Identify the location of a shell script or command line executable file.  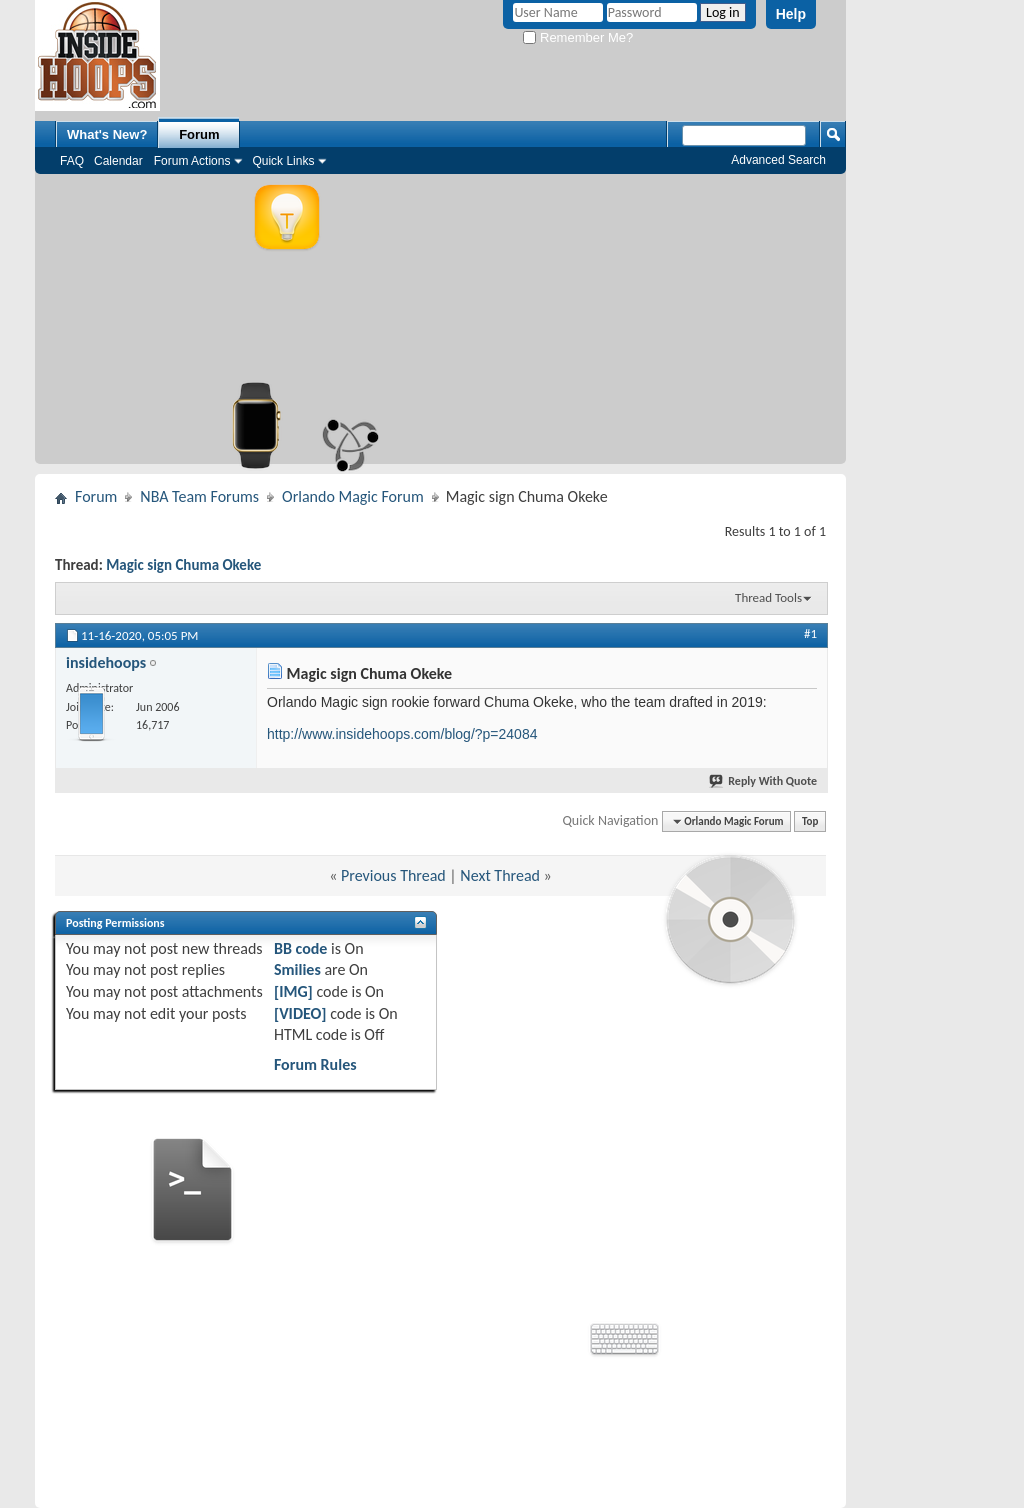
(192, 1191).